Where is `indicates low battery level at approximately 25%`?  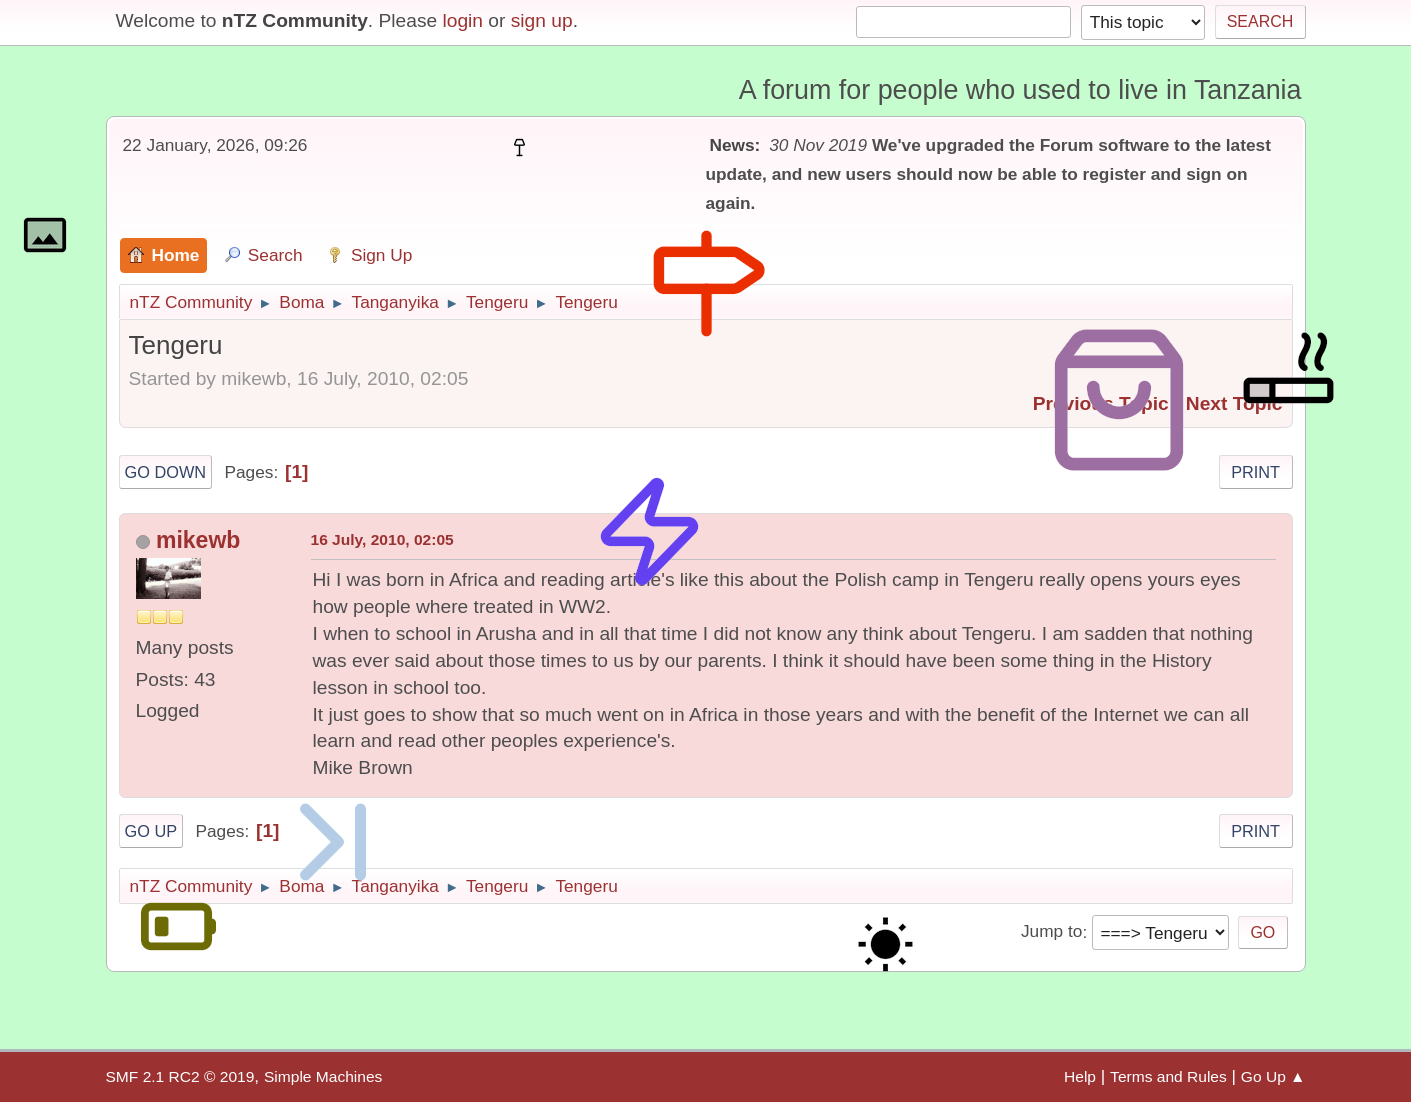 indicates low battery level at approximately 25% is located at coordinates (176, 926).